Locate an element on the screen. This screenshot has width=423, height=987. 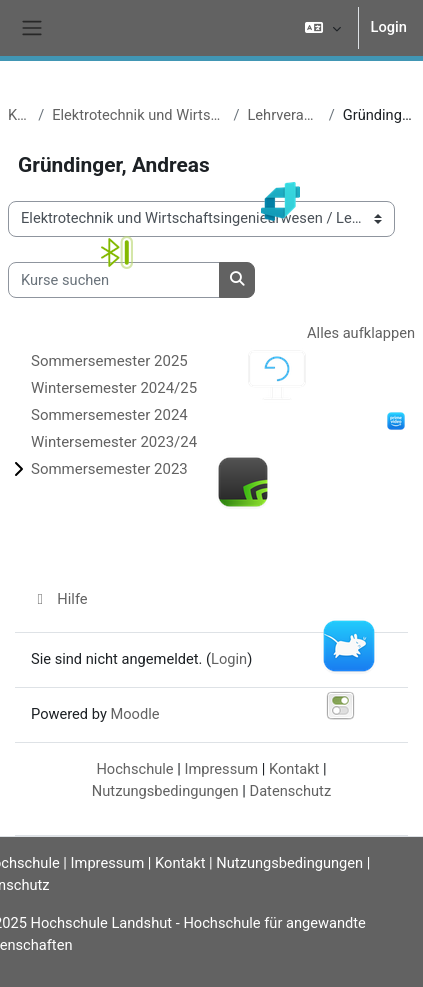
view bluetooth device battery status is located at coordinates (116, 252).